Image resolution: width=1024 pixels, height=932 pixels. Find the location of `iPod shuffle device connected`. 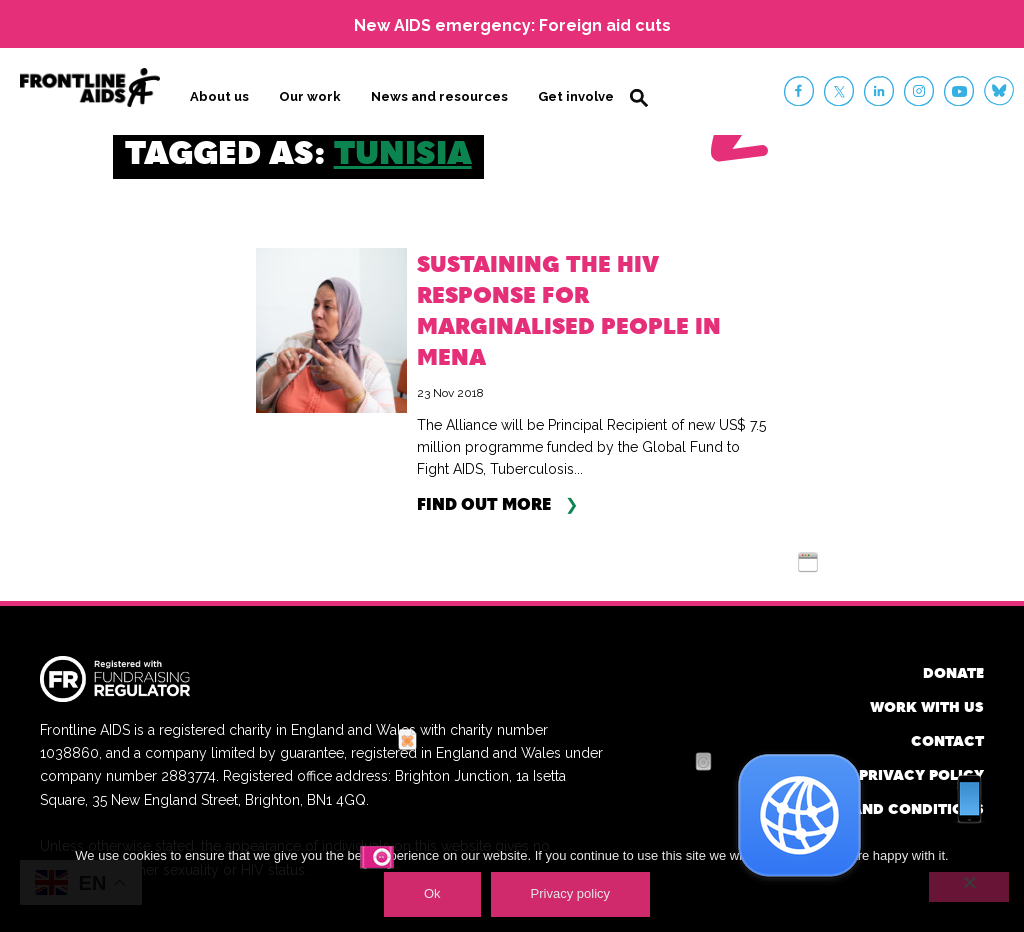

iPod shuffle device connected is located at coordinates (377, 851).